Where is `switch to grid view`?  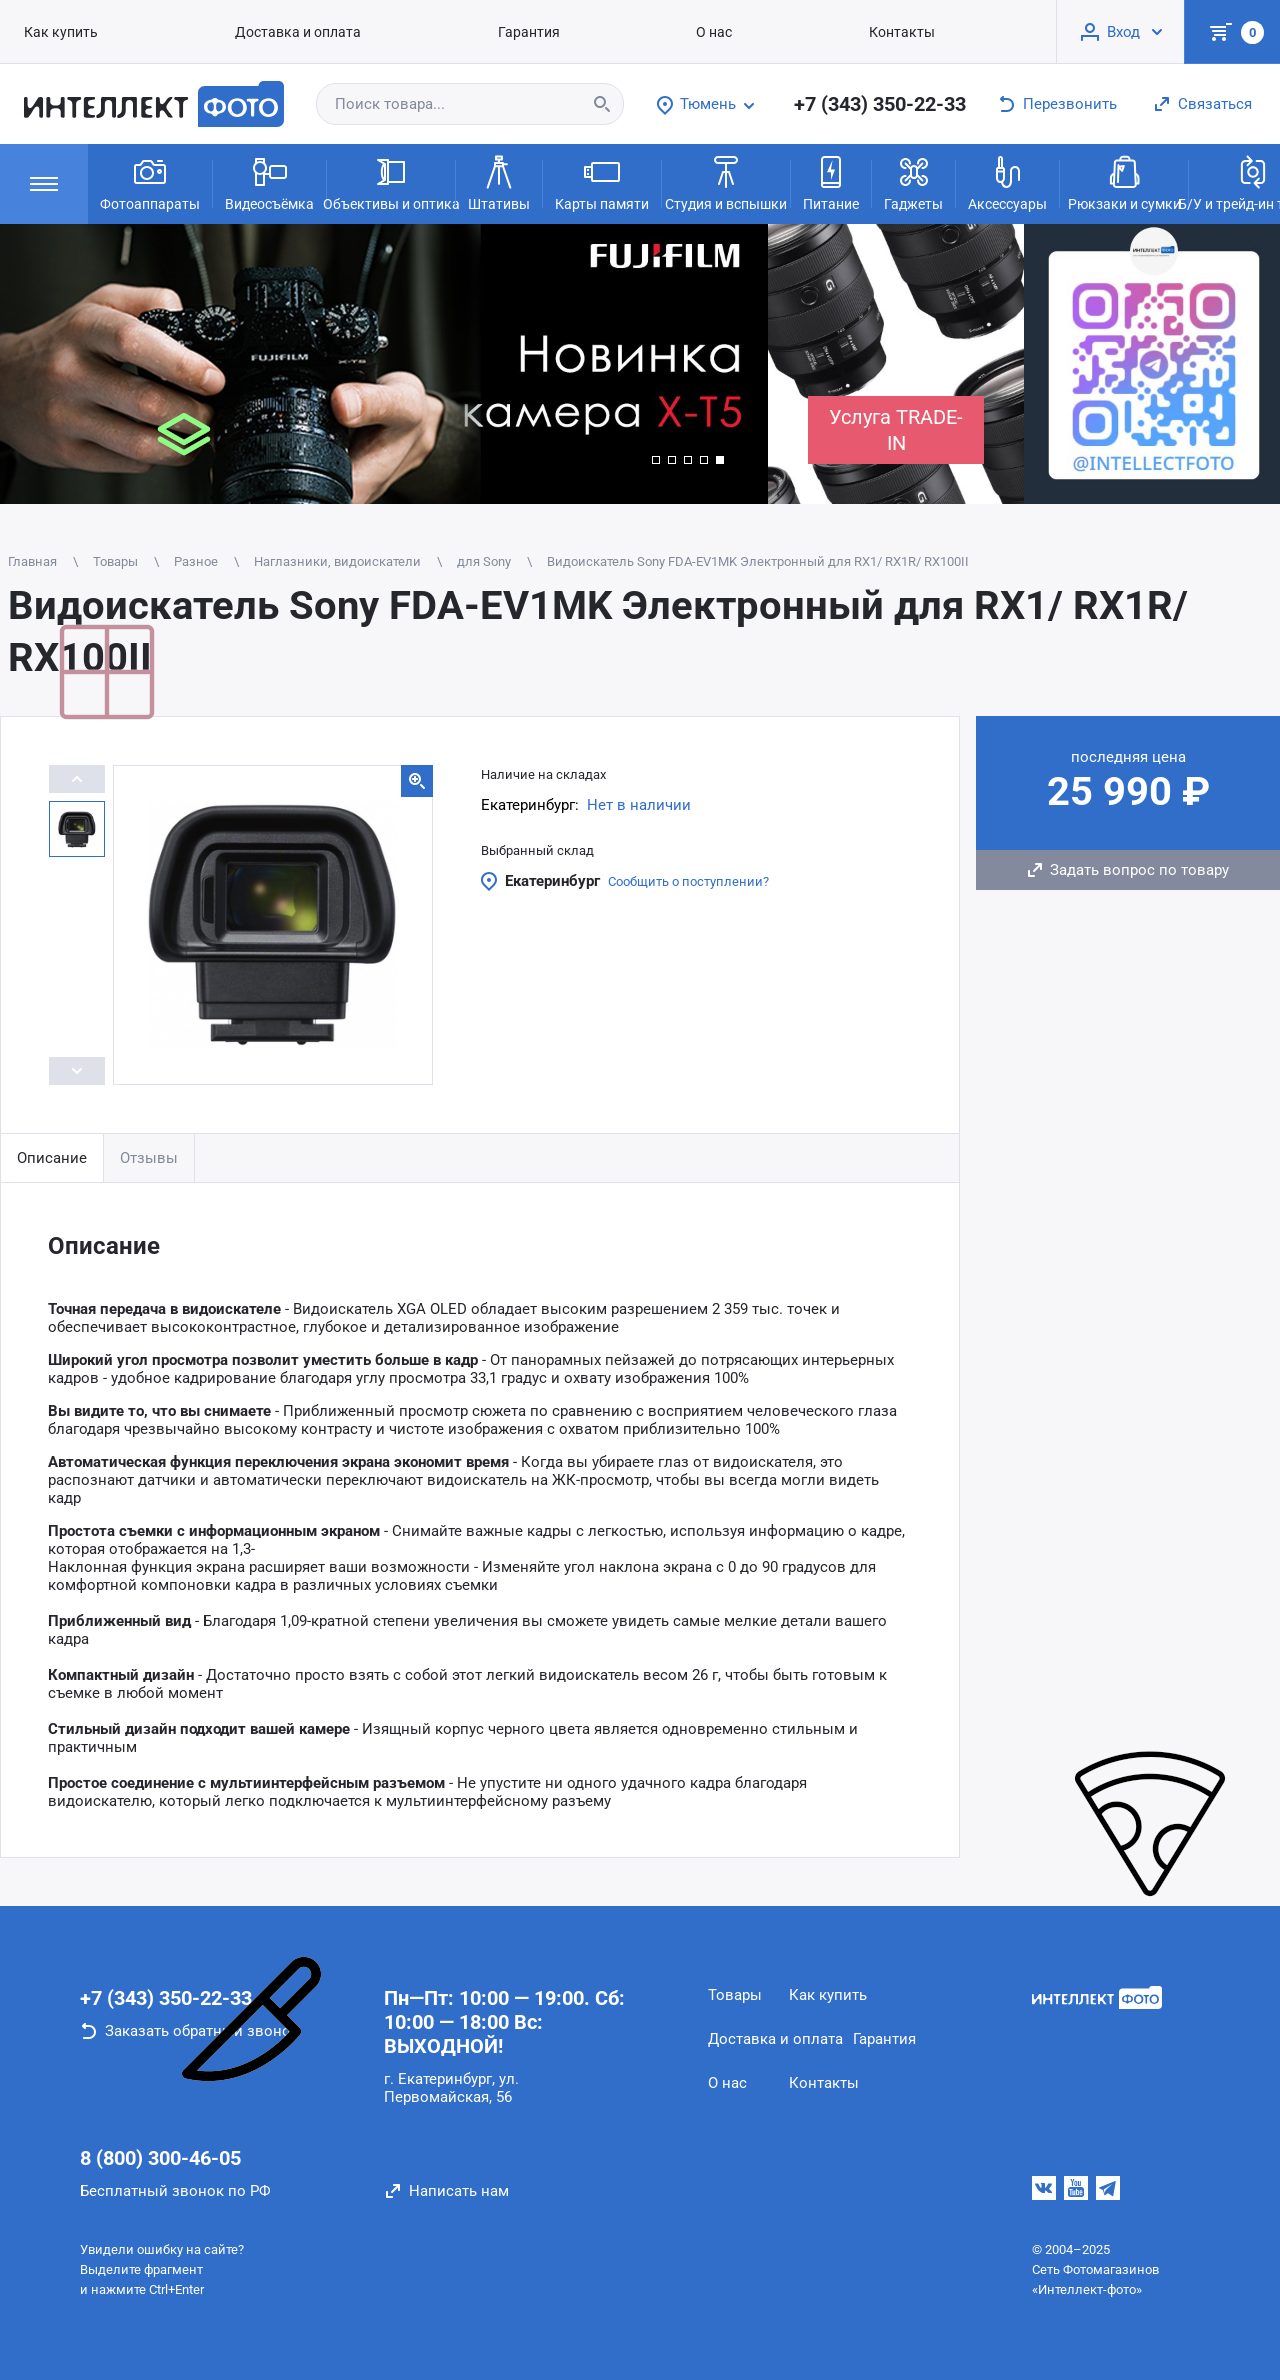 switch to grid view is located at coordinates (107, 672).